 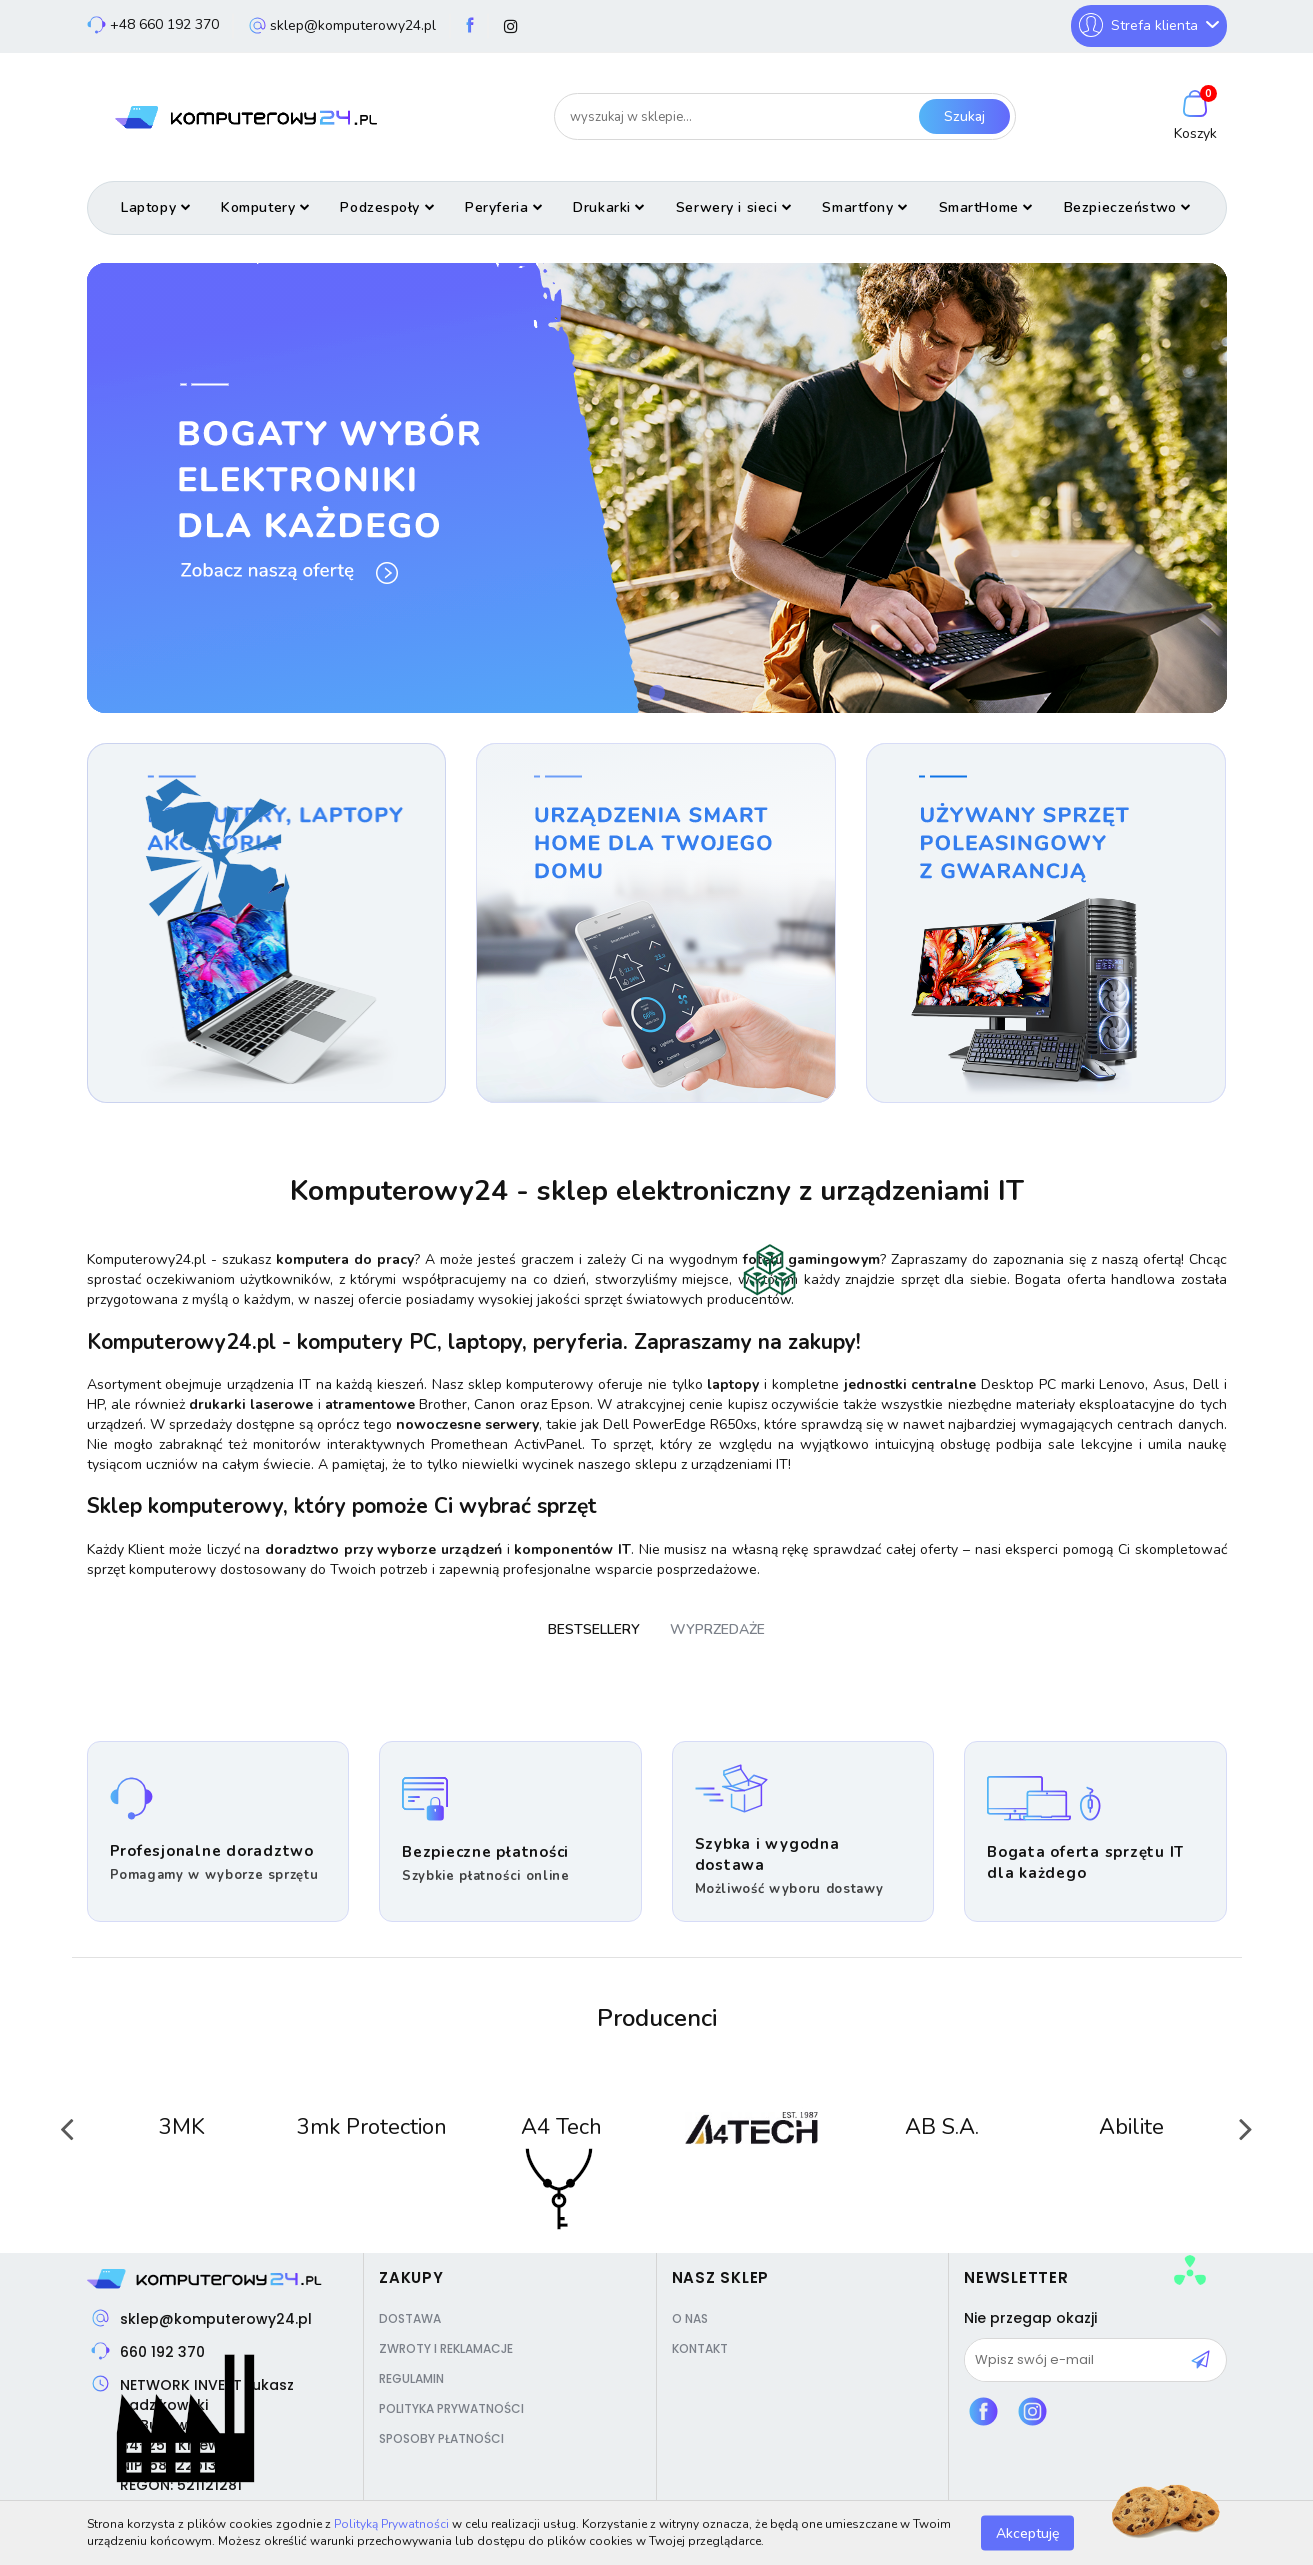 I want to click on access 3D modeling or building tools, so click(x=769, y=1269).